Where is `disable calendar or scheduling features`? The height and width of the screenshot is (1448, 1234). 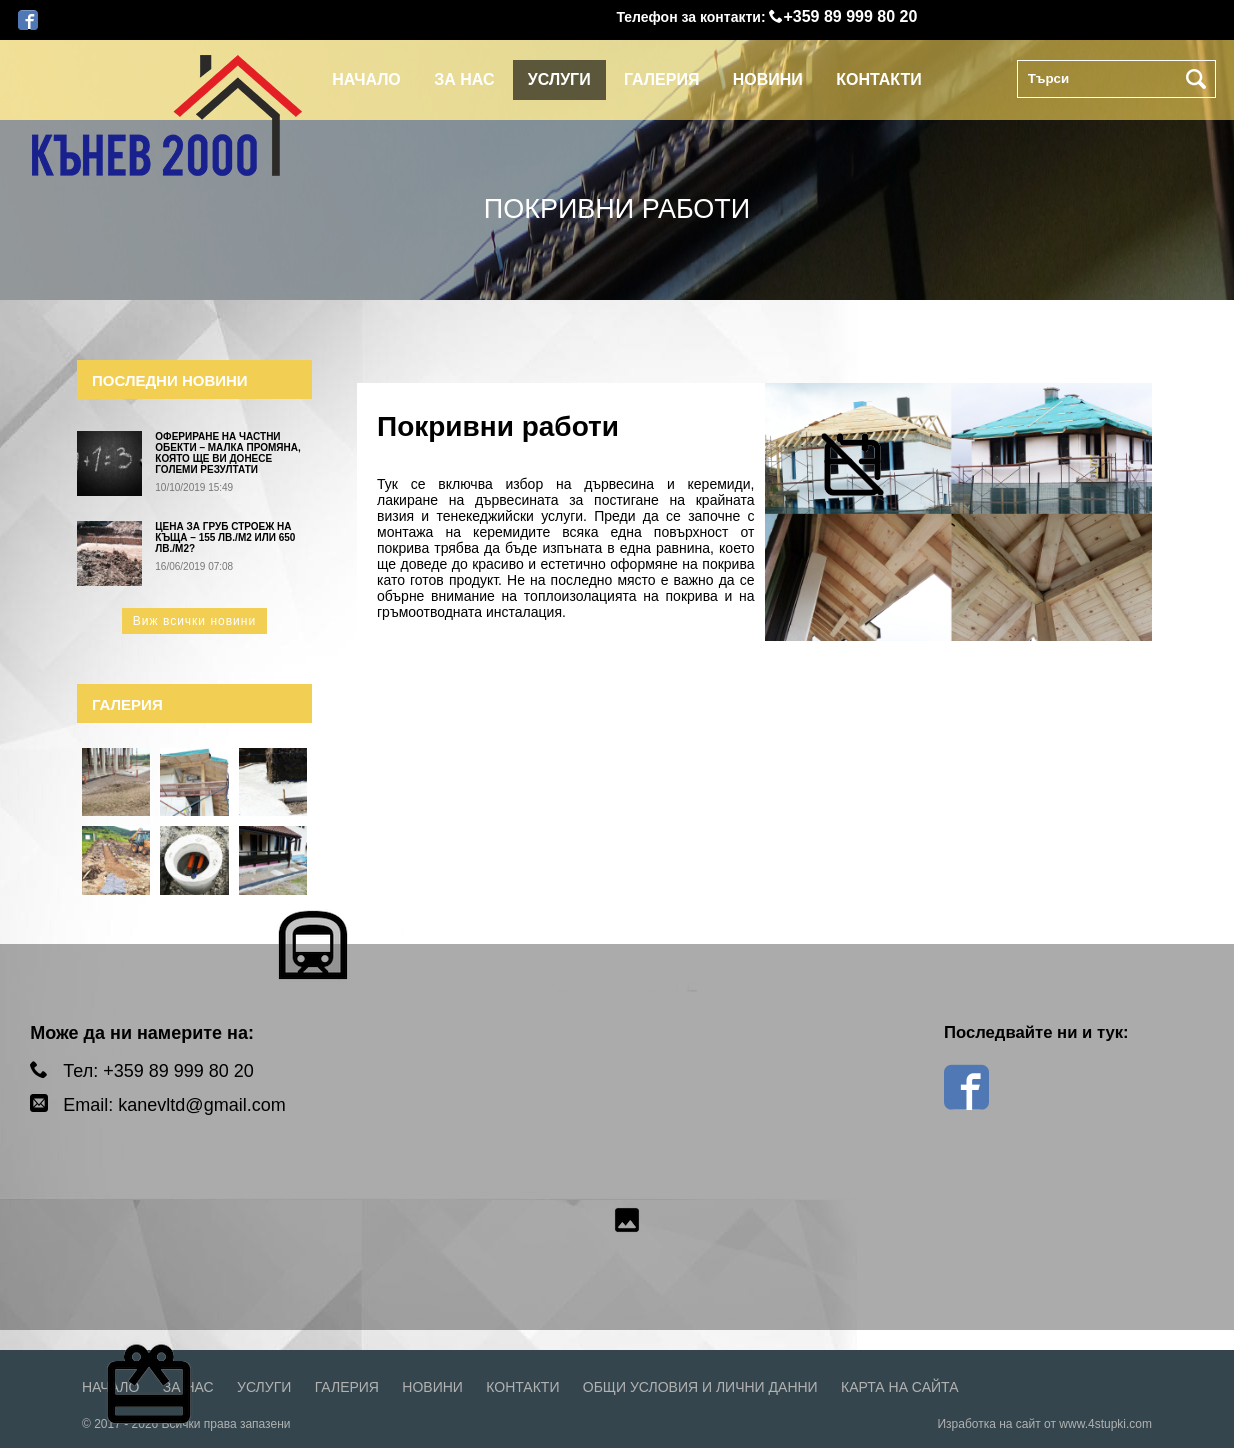 disable calendar or scheduling features is located at coordinates (852, 464).